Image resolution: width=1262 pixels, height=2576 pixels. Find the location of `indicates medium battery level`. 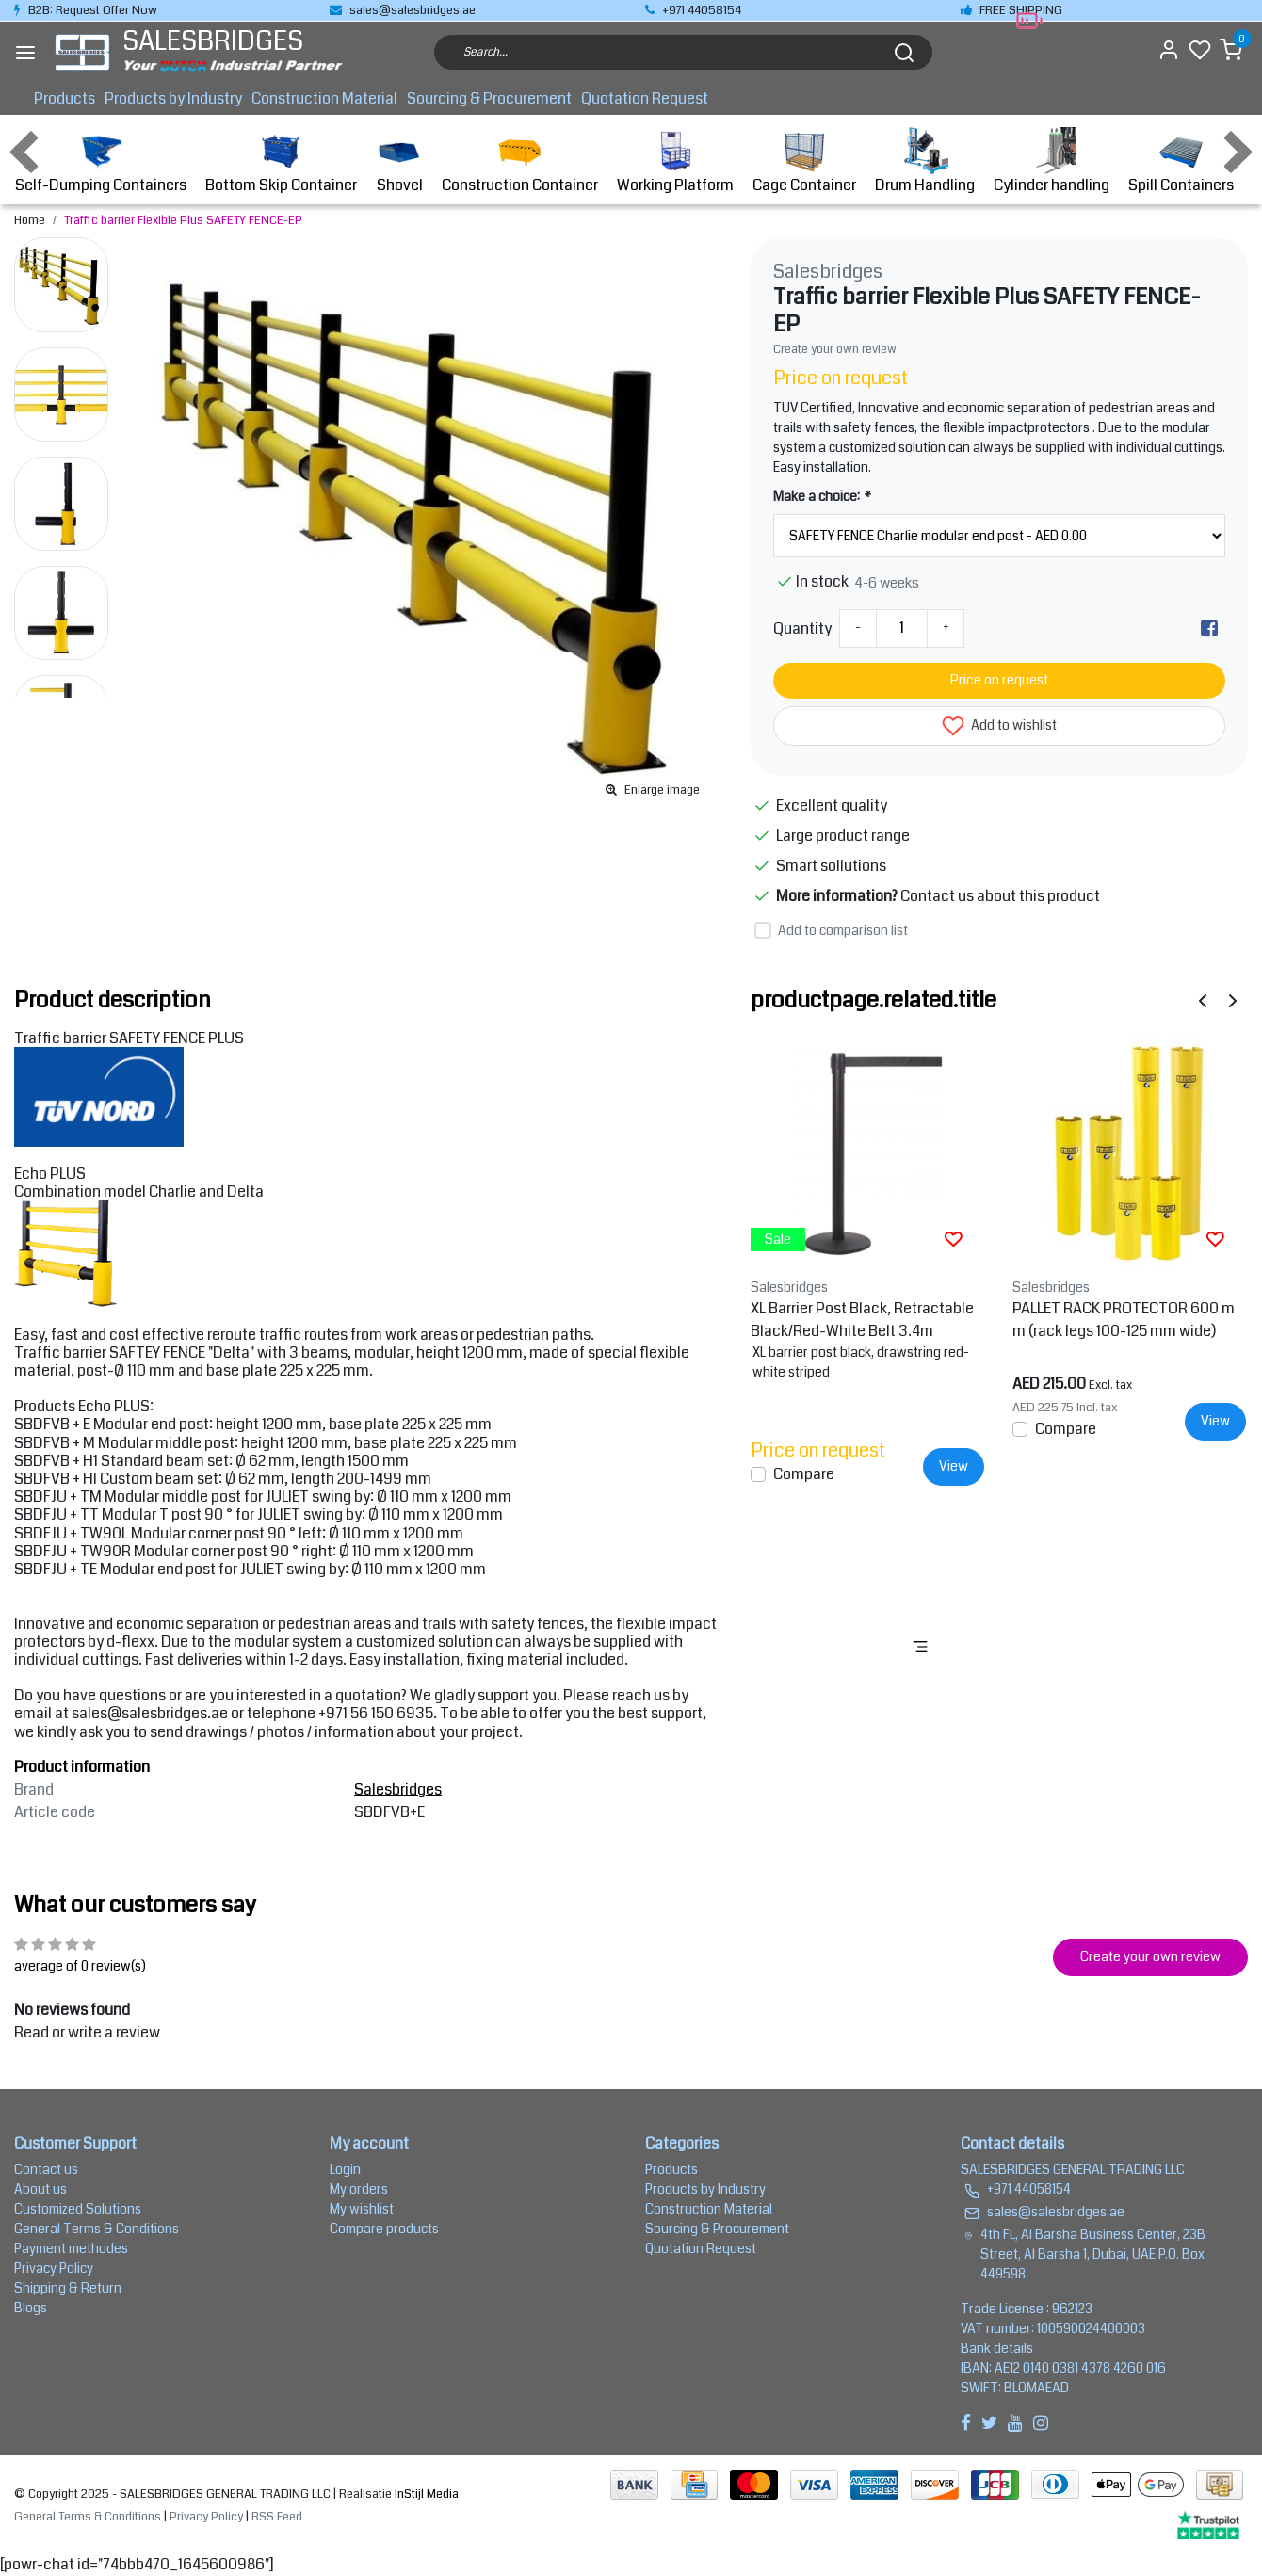

indicates medium battery level is located at coordinates (1029, 21).